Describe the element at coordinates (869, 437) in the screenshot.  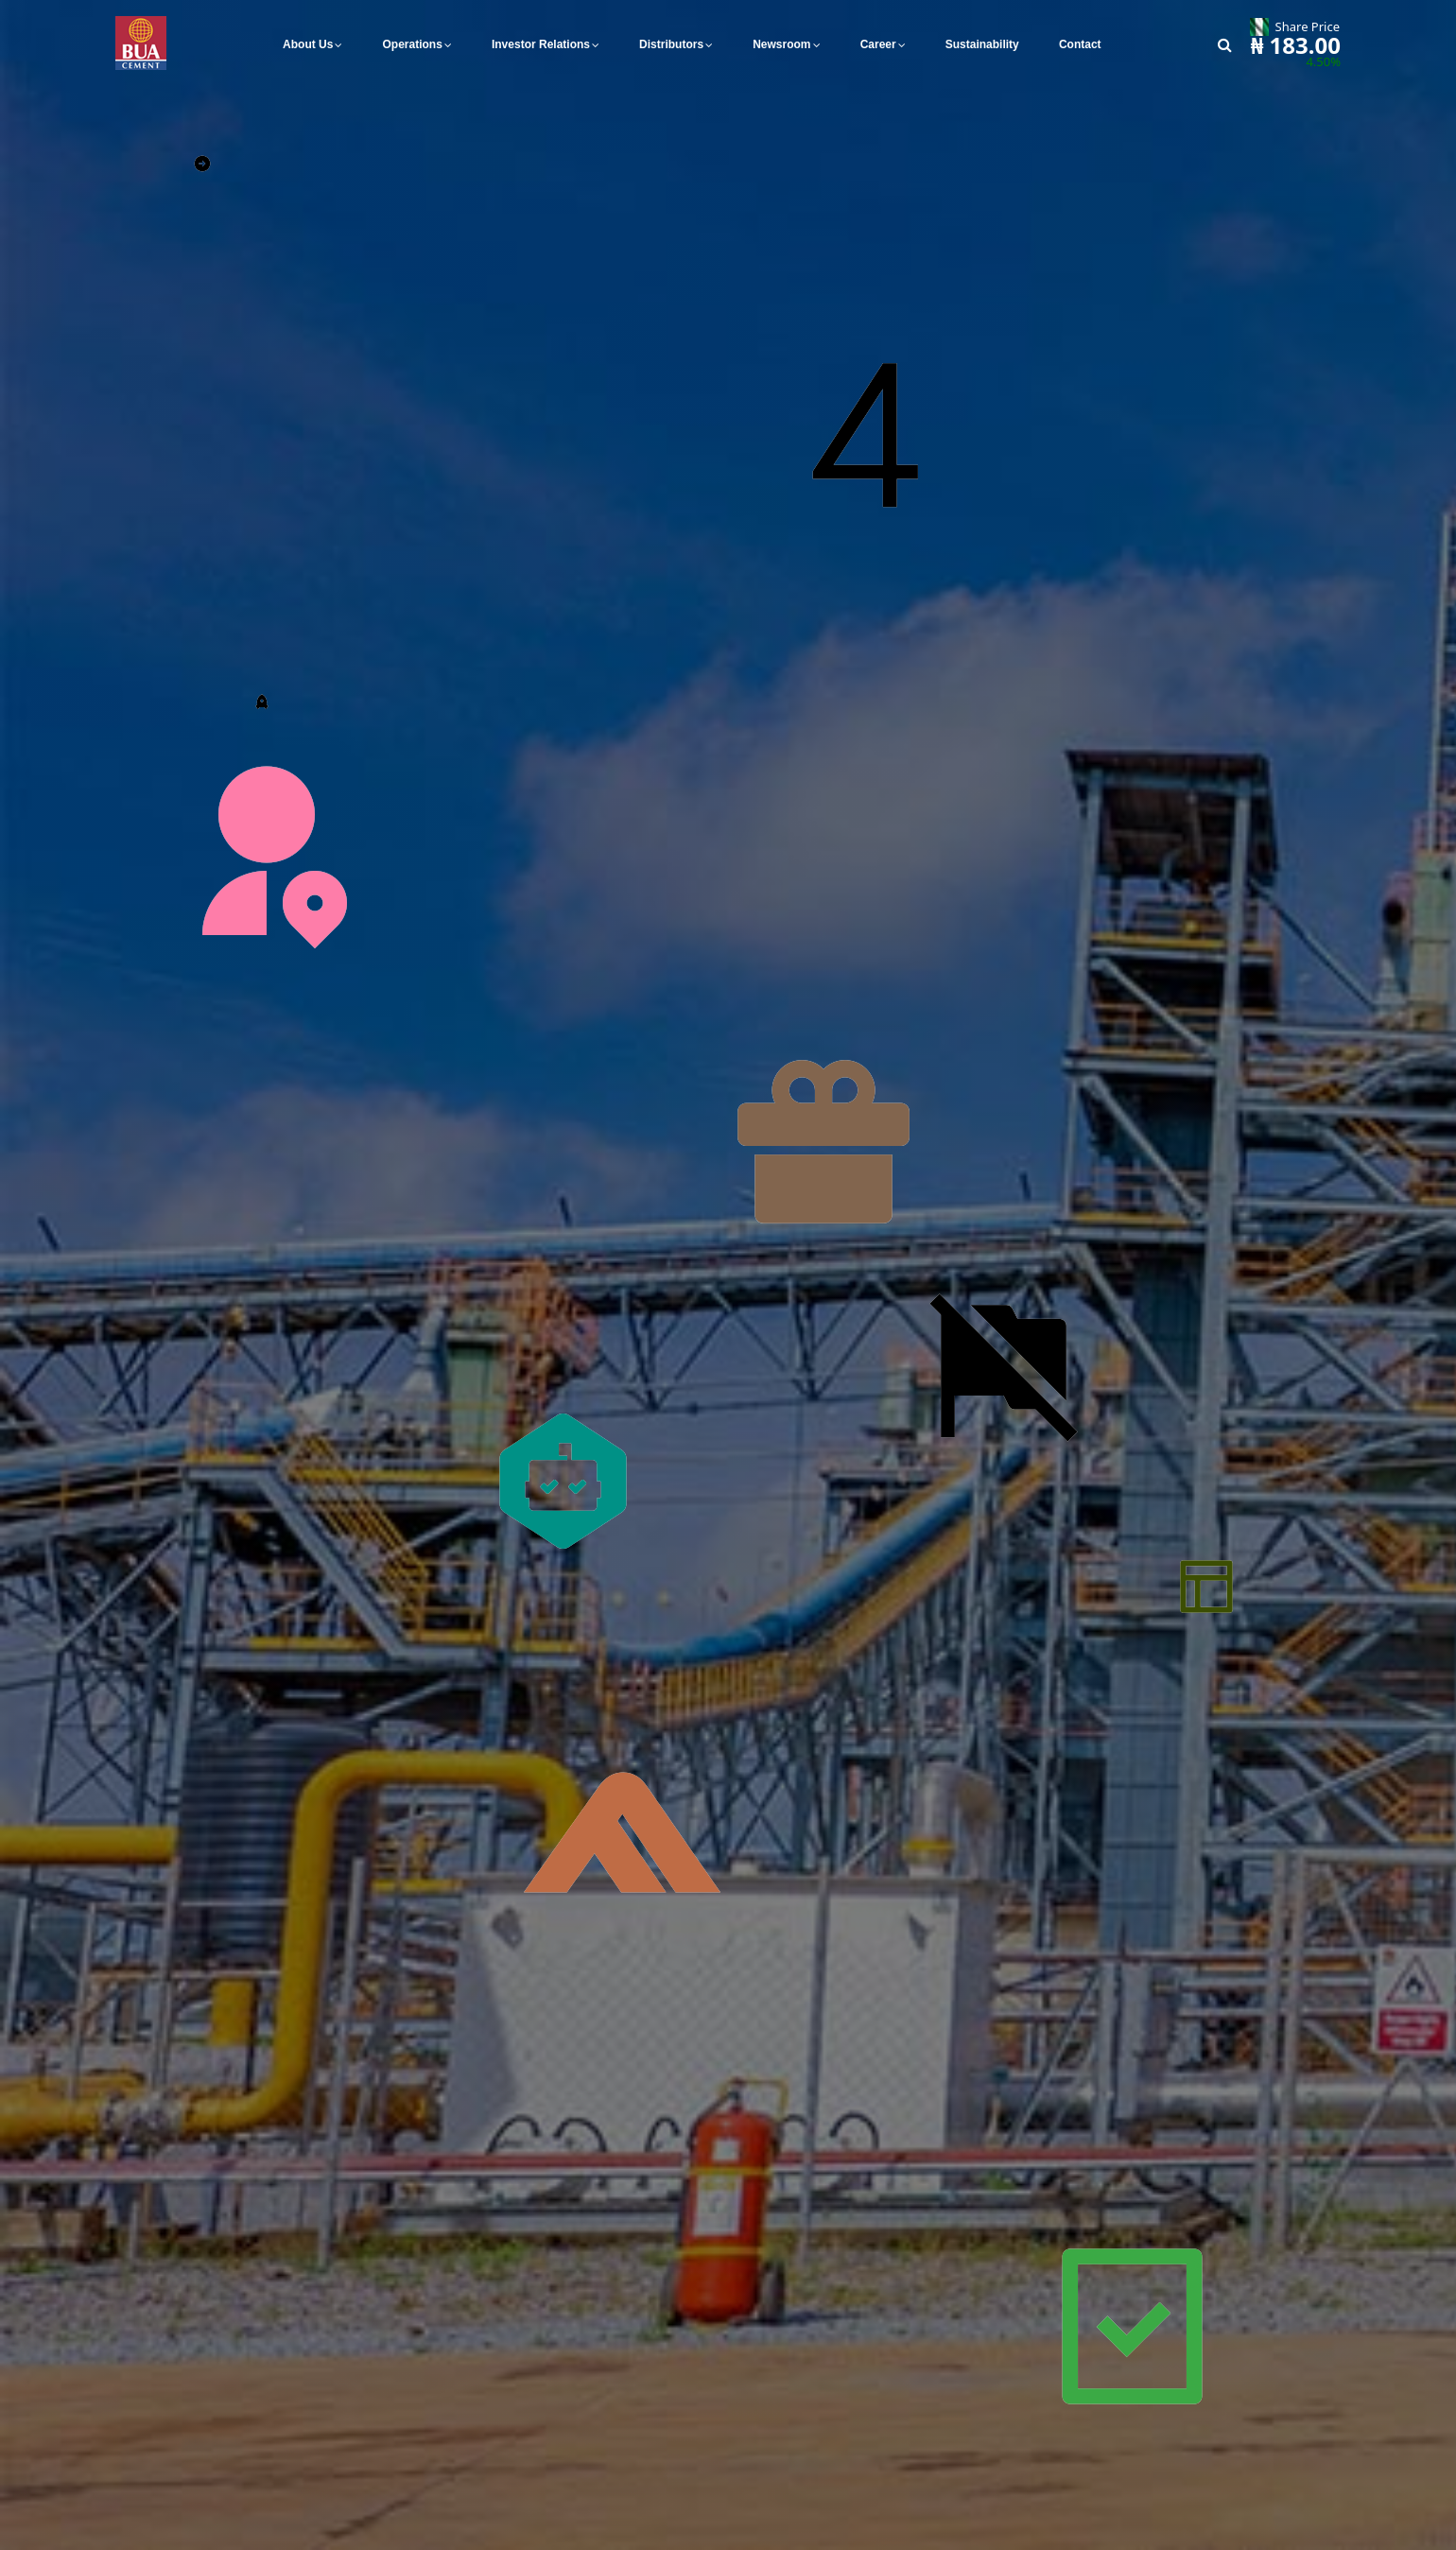
I see `indicates step 4 in a numbered sequence` at that location.